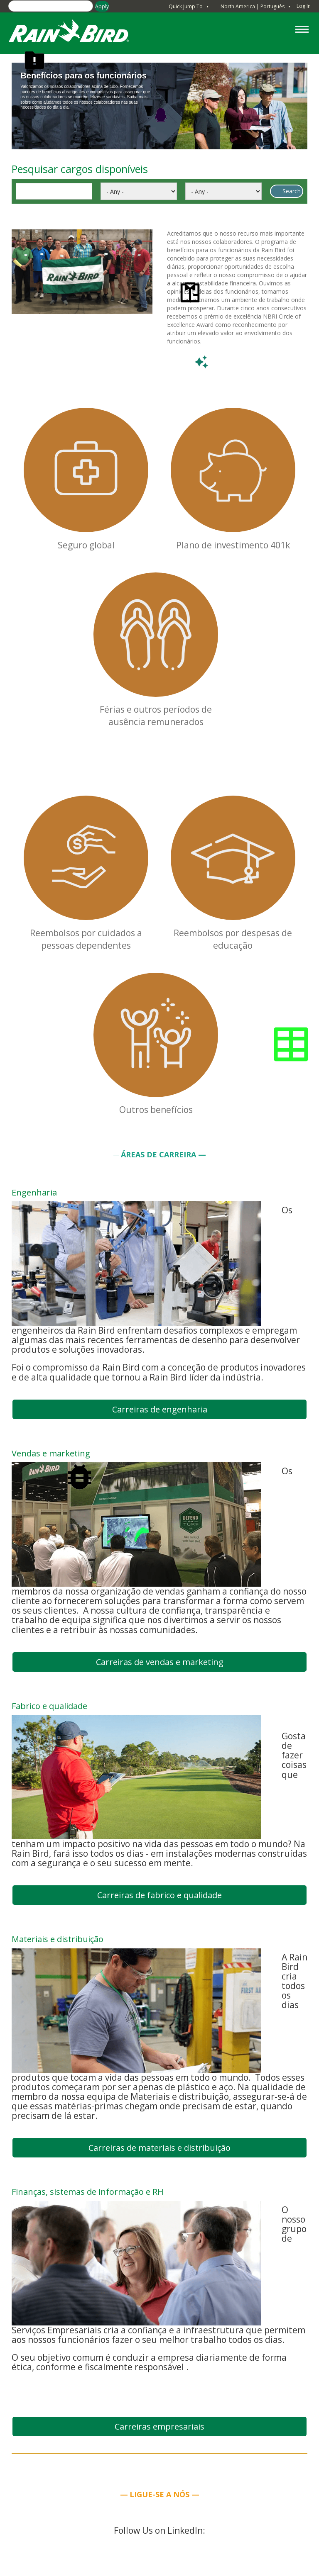 Image resolution: width=319 pixels, height=2576 pixels. What do you see at coordinates (190, 292) in the screenshot?
I see `view clothing or apparel options` at bounding box center [190, 292].